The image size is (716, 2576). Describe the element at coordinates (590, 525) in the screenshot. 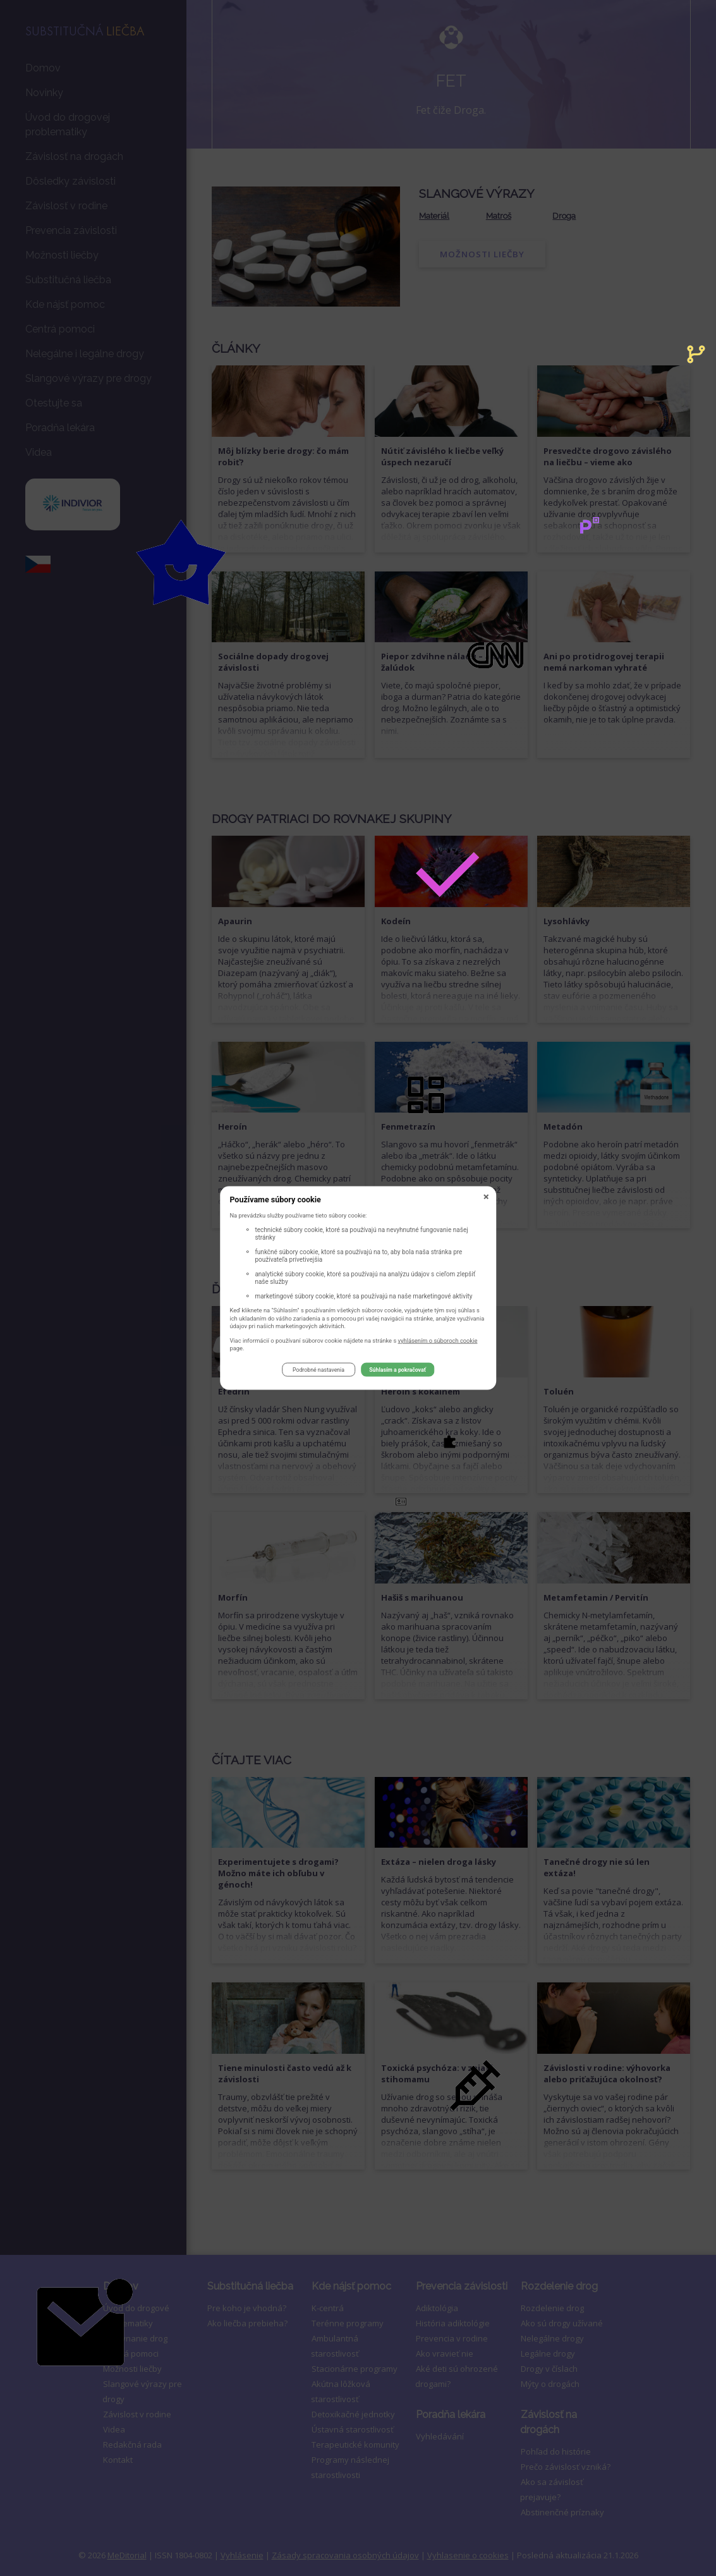

I see `open the PicPay app` at that location.